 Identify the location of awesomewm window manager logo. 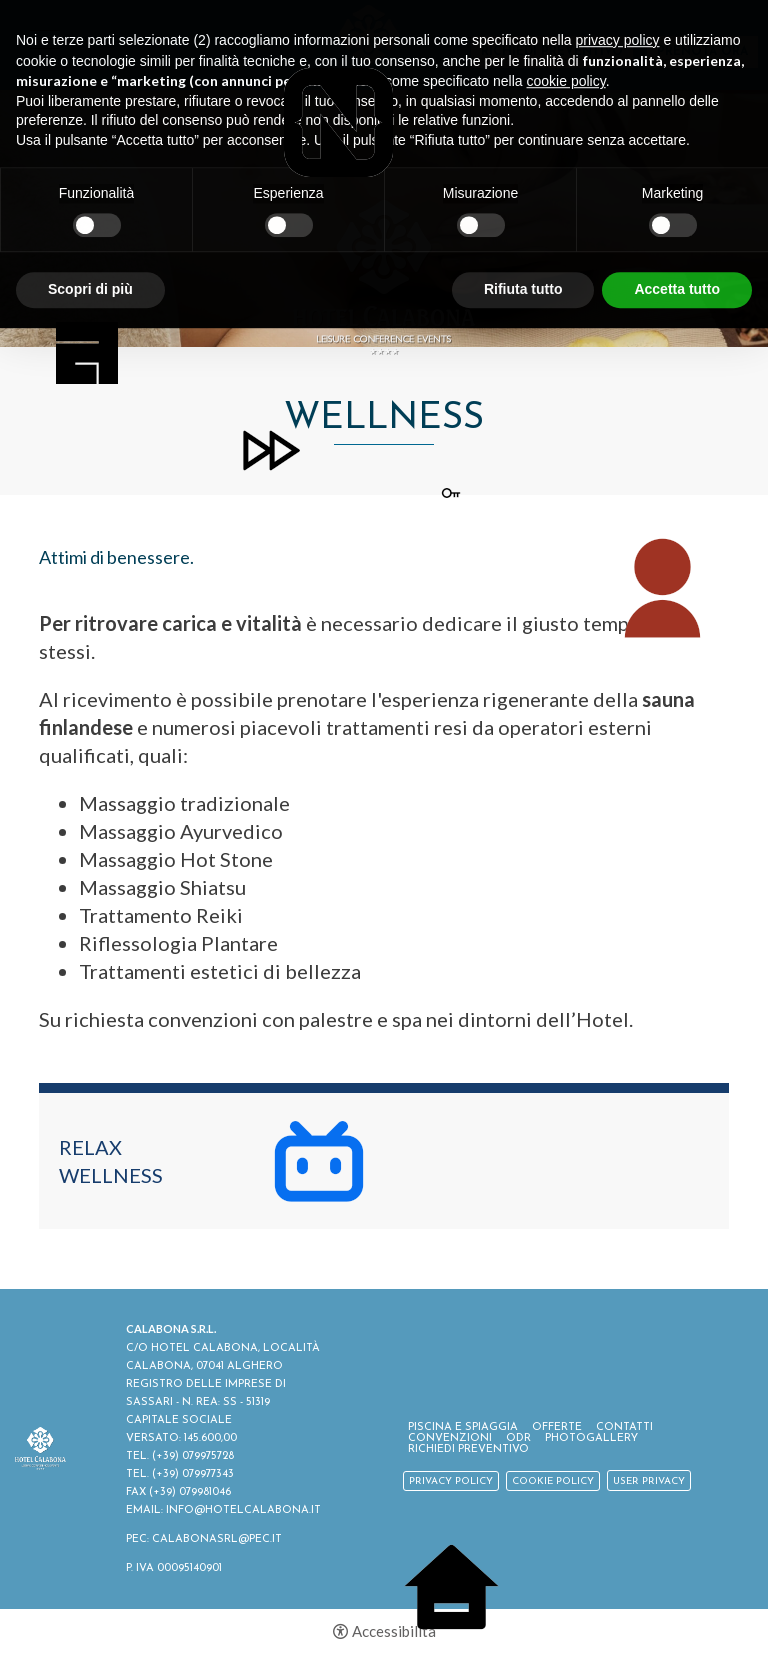
(87, 353).